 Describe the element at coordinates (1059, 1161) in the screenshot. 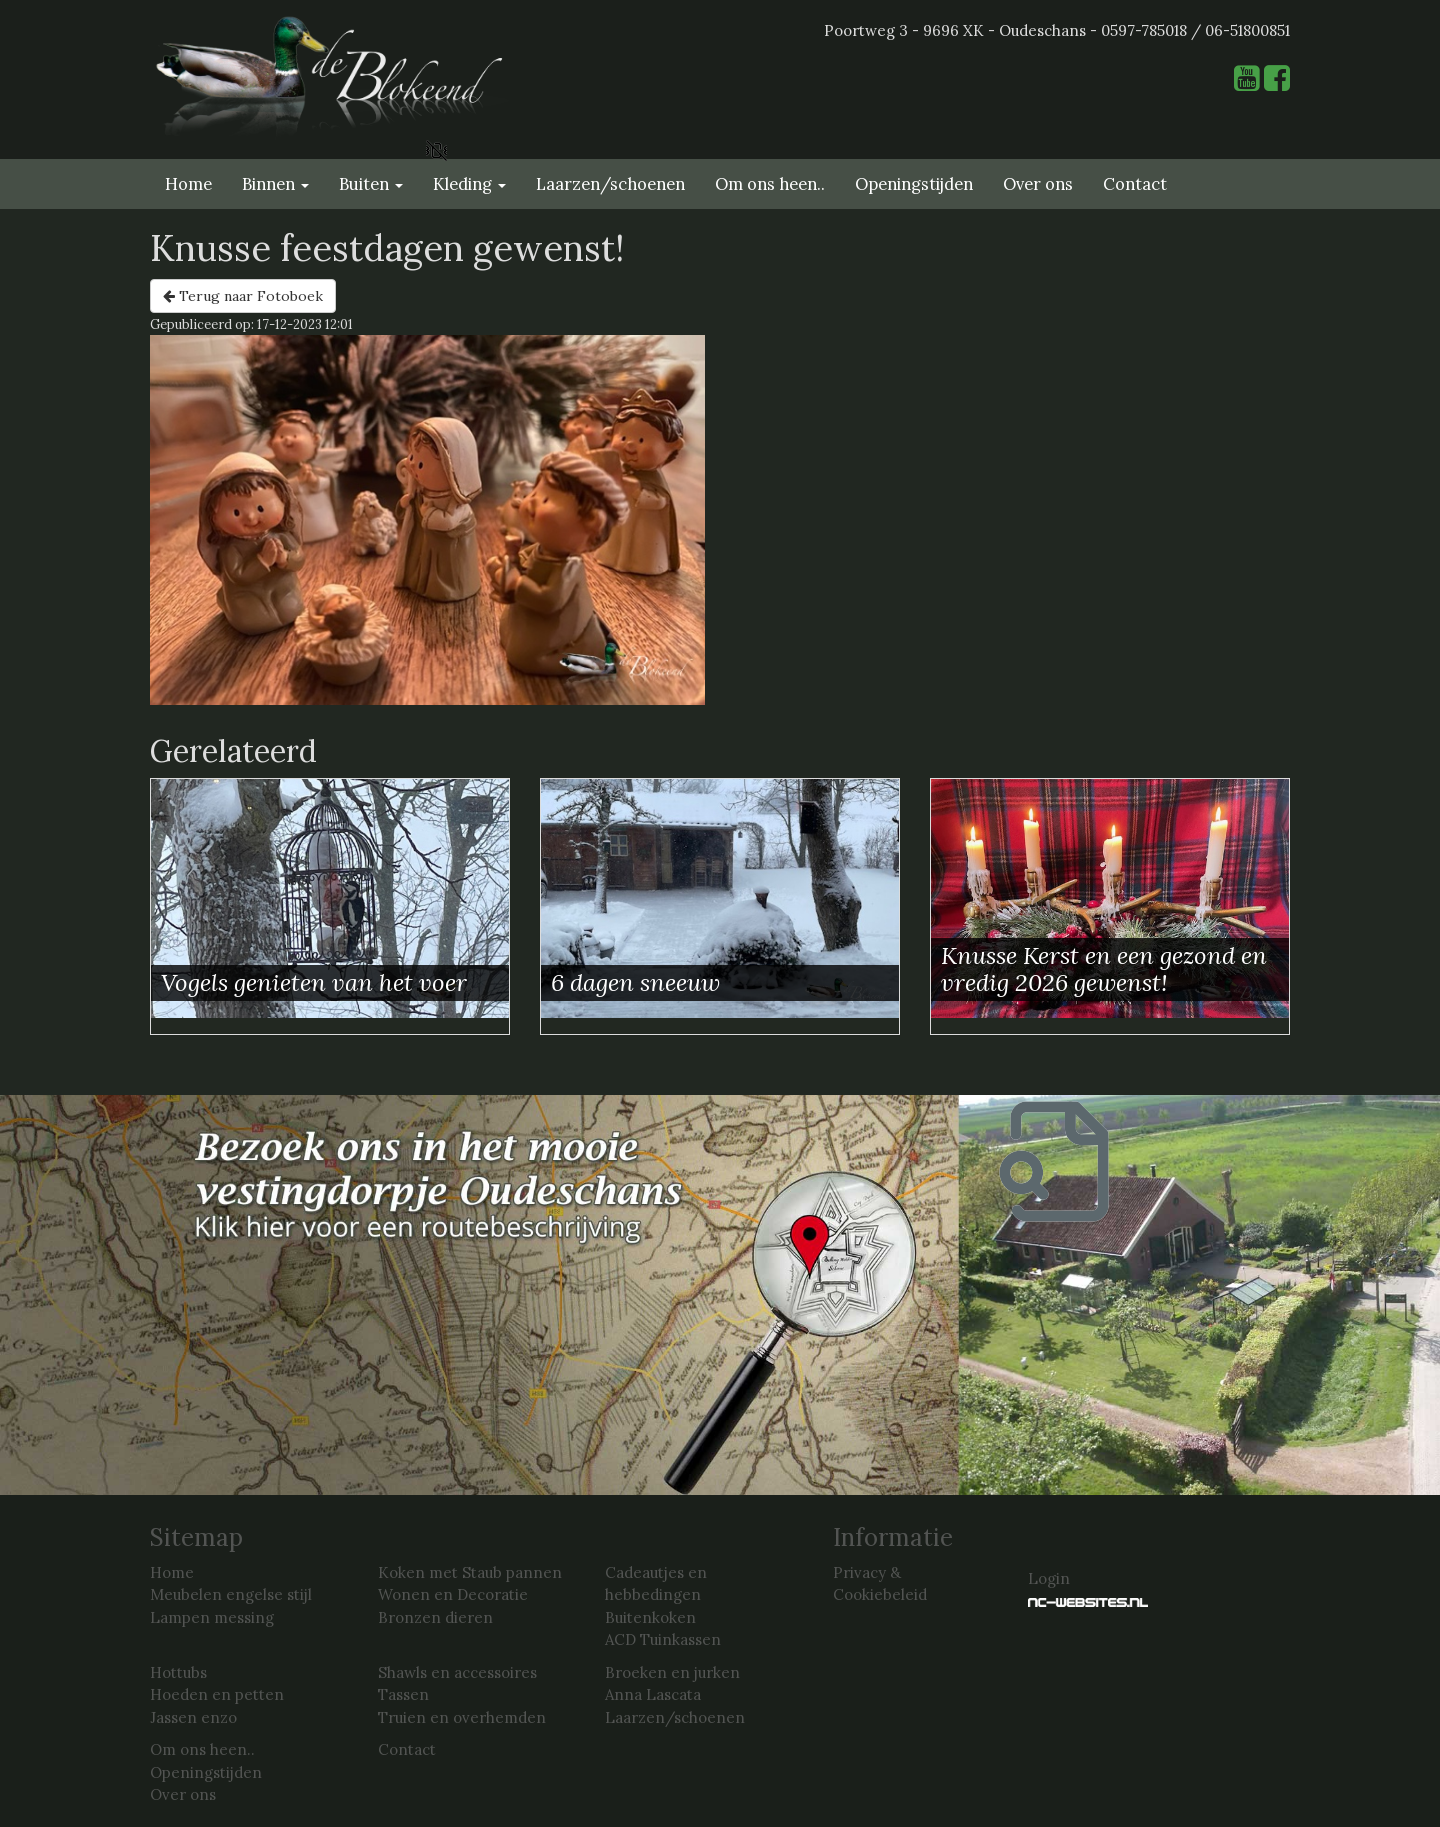

I see `search within a document` at that location.